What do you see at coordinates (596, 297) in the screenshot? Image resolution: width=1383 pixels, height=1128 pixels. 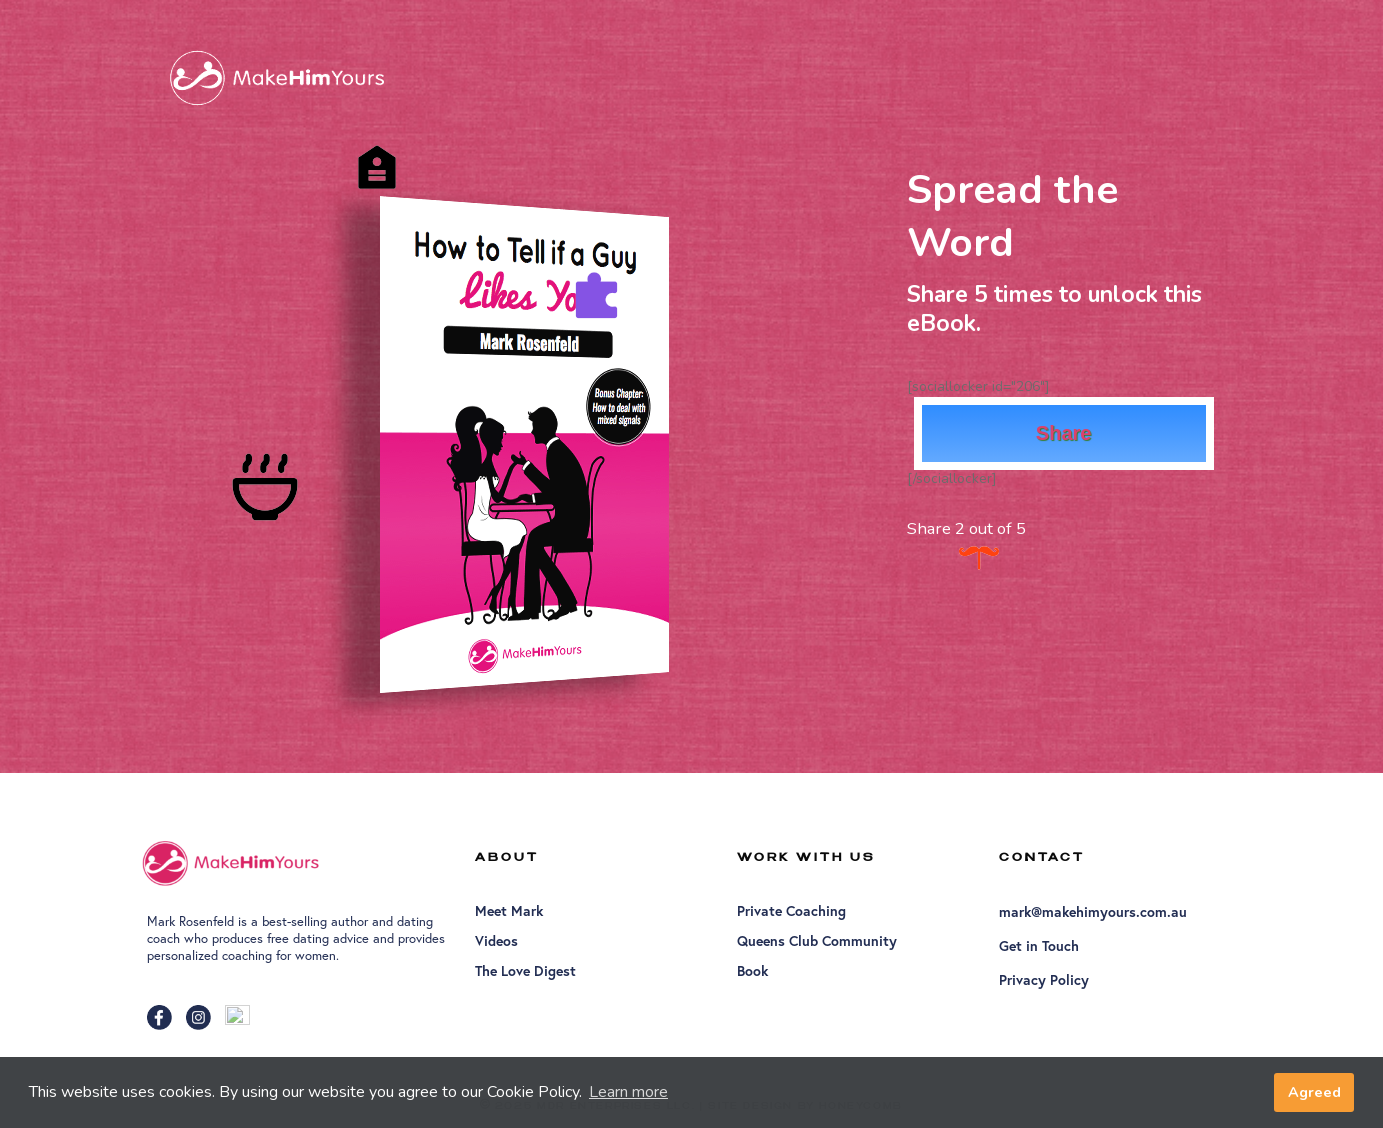 I see `access plugins or extensions` at bounding box center [596, 297].